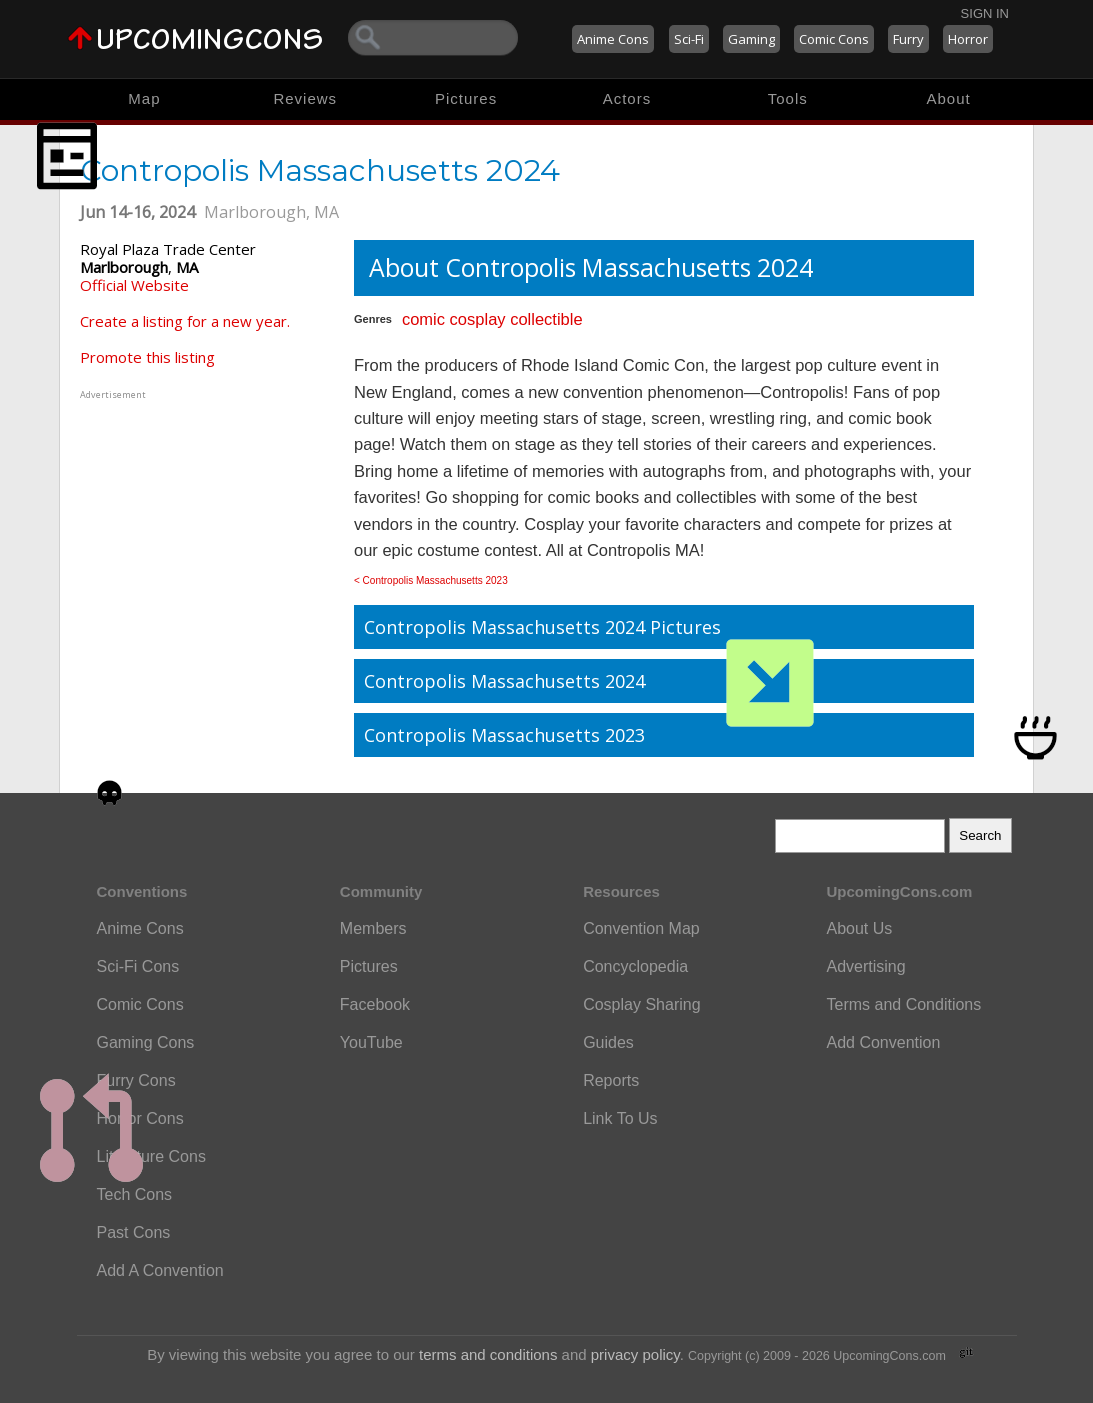  I want to click on open pages document, so click(67, 156).